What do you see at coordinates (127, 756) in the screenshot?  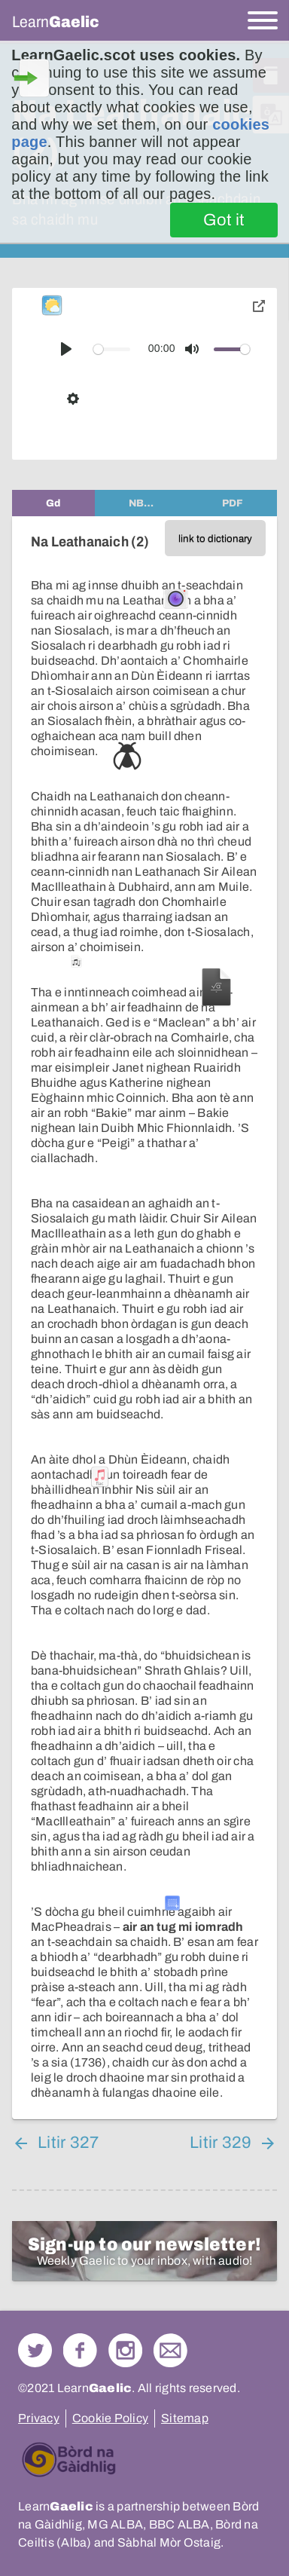 I see `report a bug or issue` at bounding box center [127, 756].